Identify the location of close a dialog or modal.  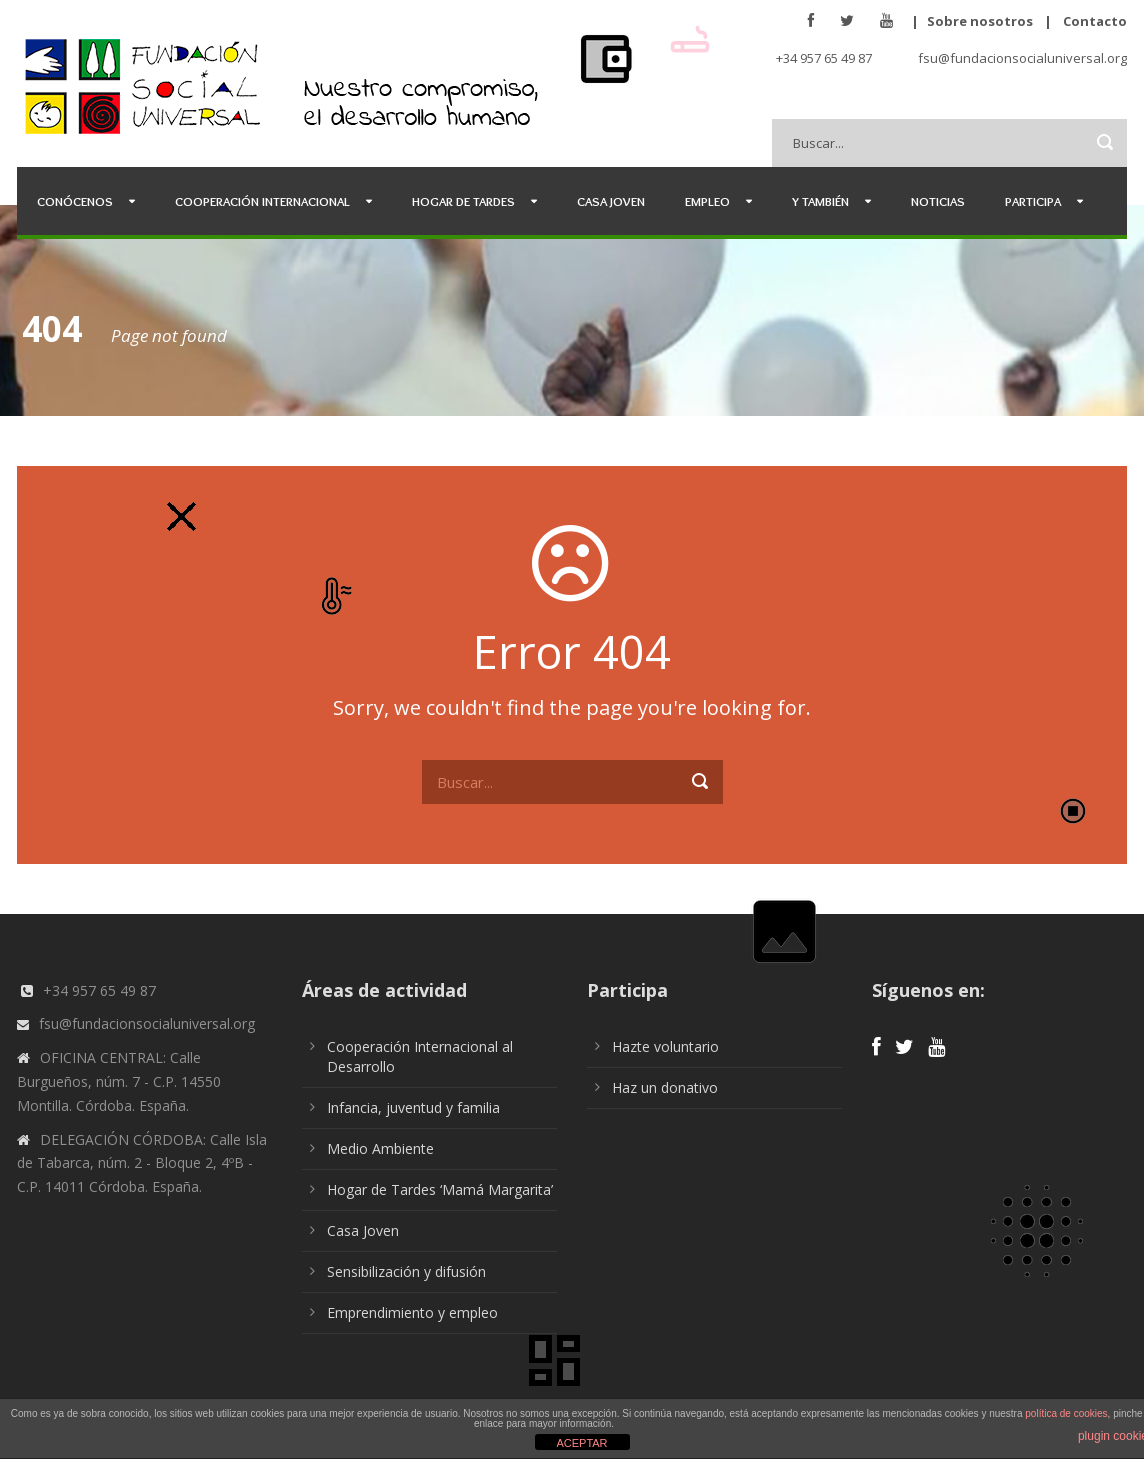
(181, 516).